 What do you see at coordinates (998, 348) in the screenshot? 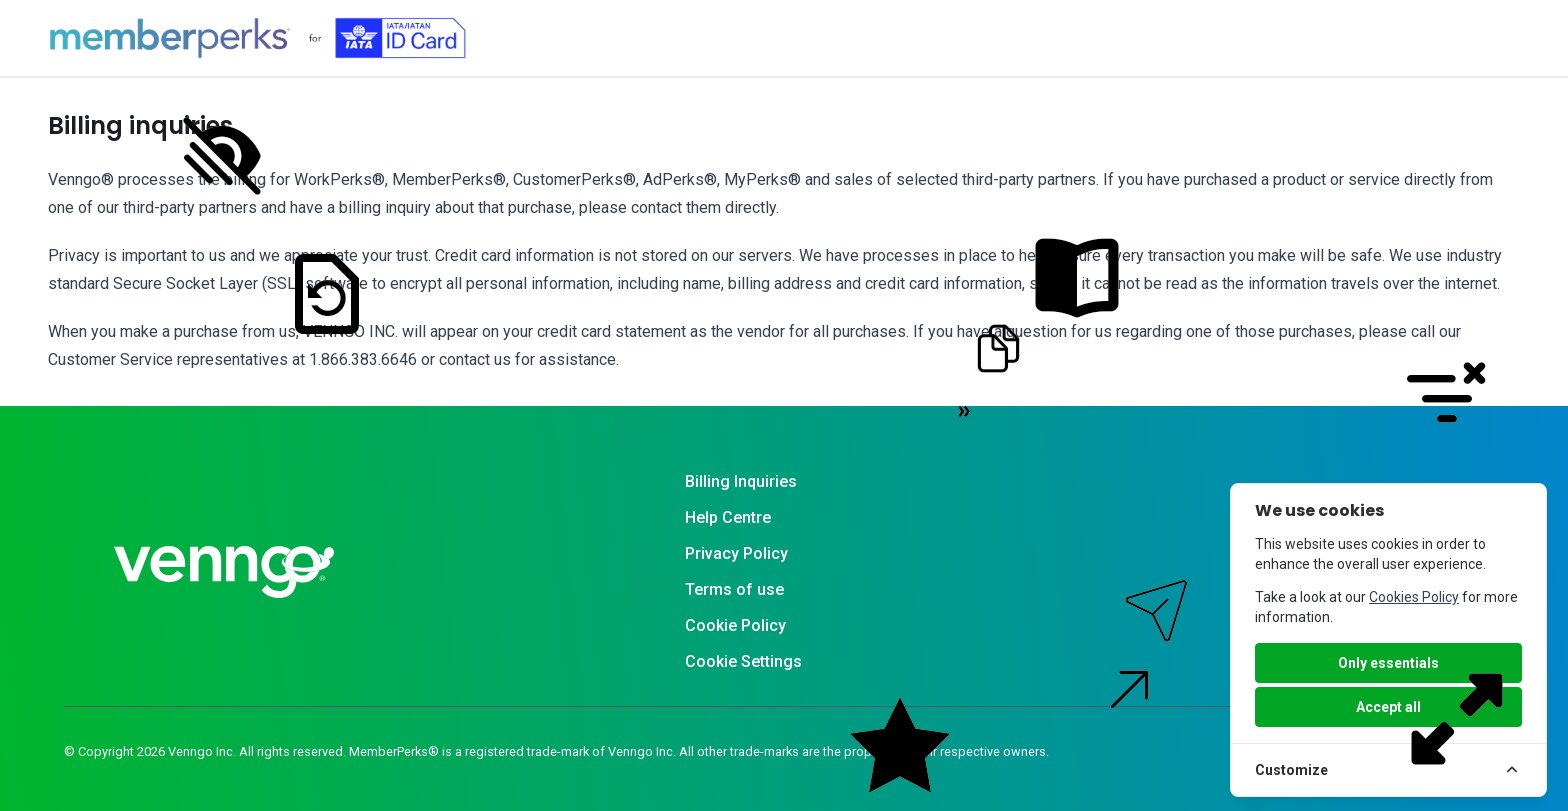
I see `view all documents` at bounding box center [998, 348].